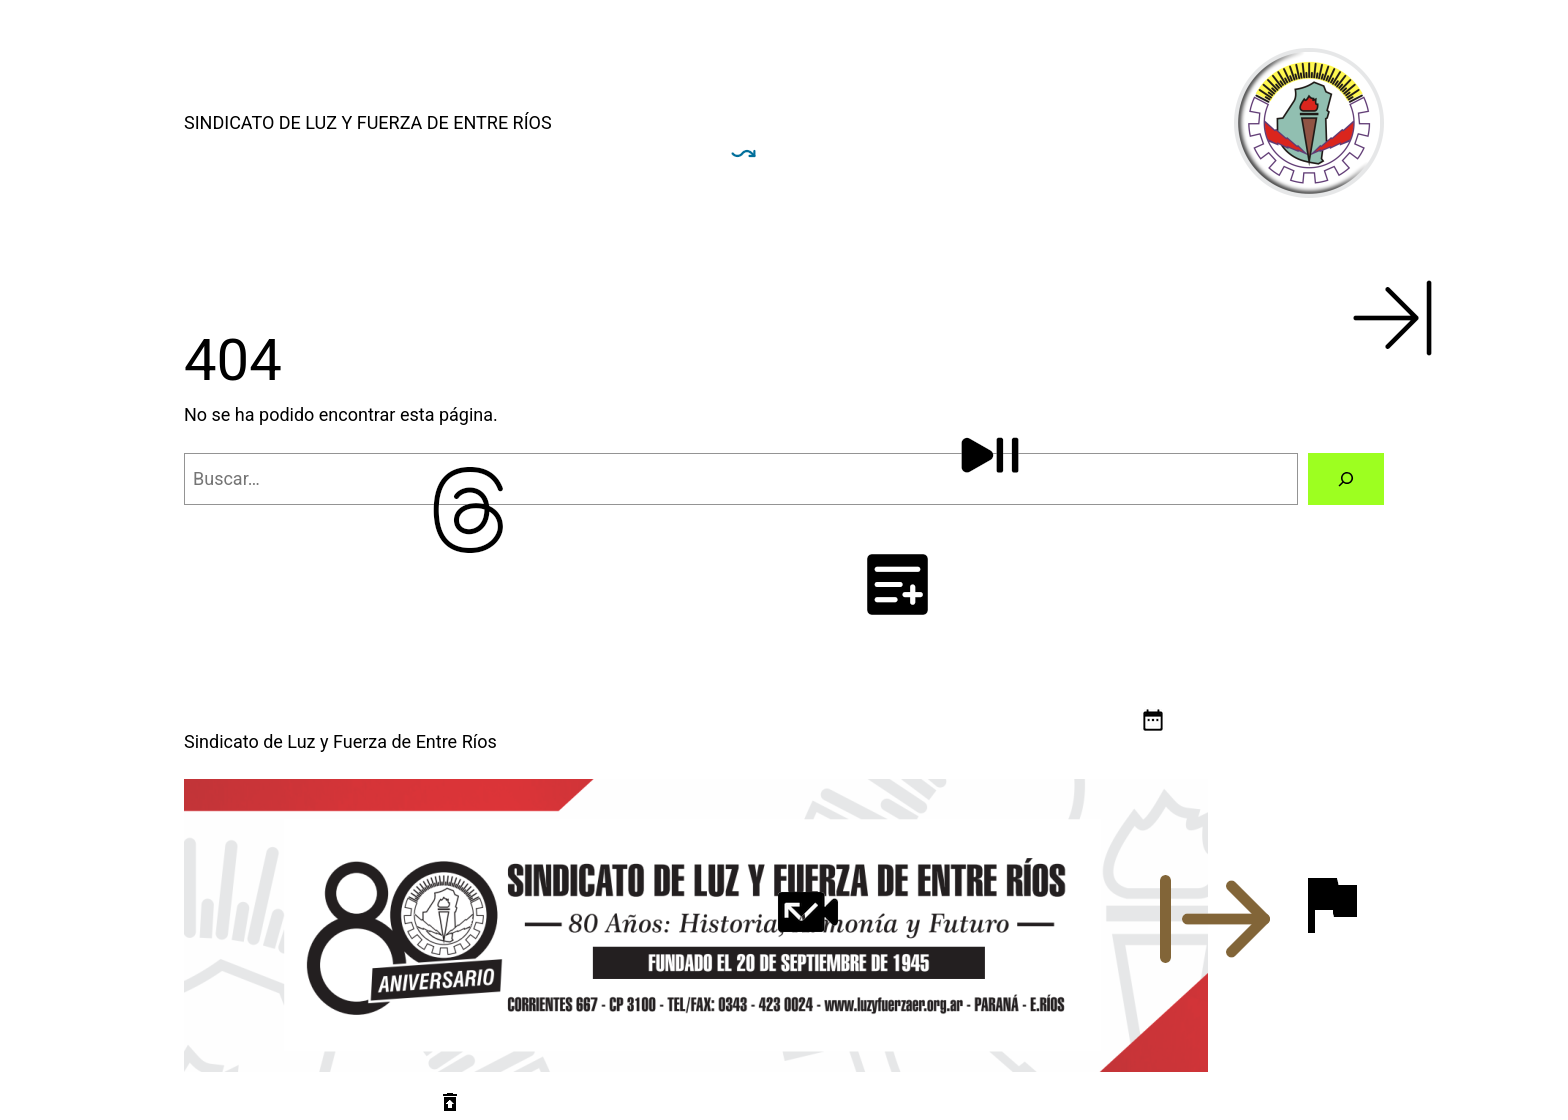  I want to click on toggle between play and pause for media playback, so click(990, 453).